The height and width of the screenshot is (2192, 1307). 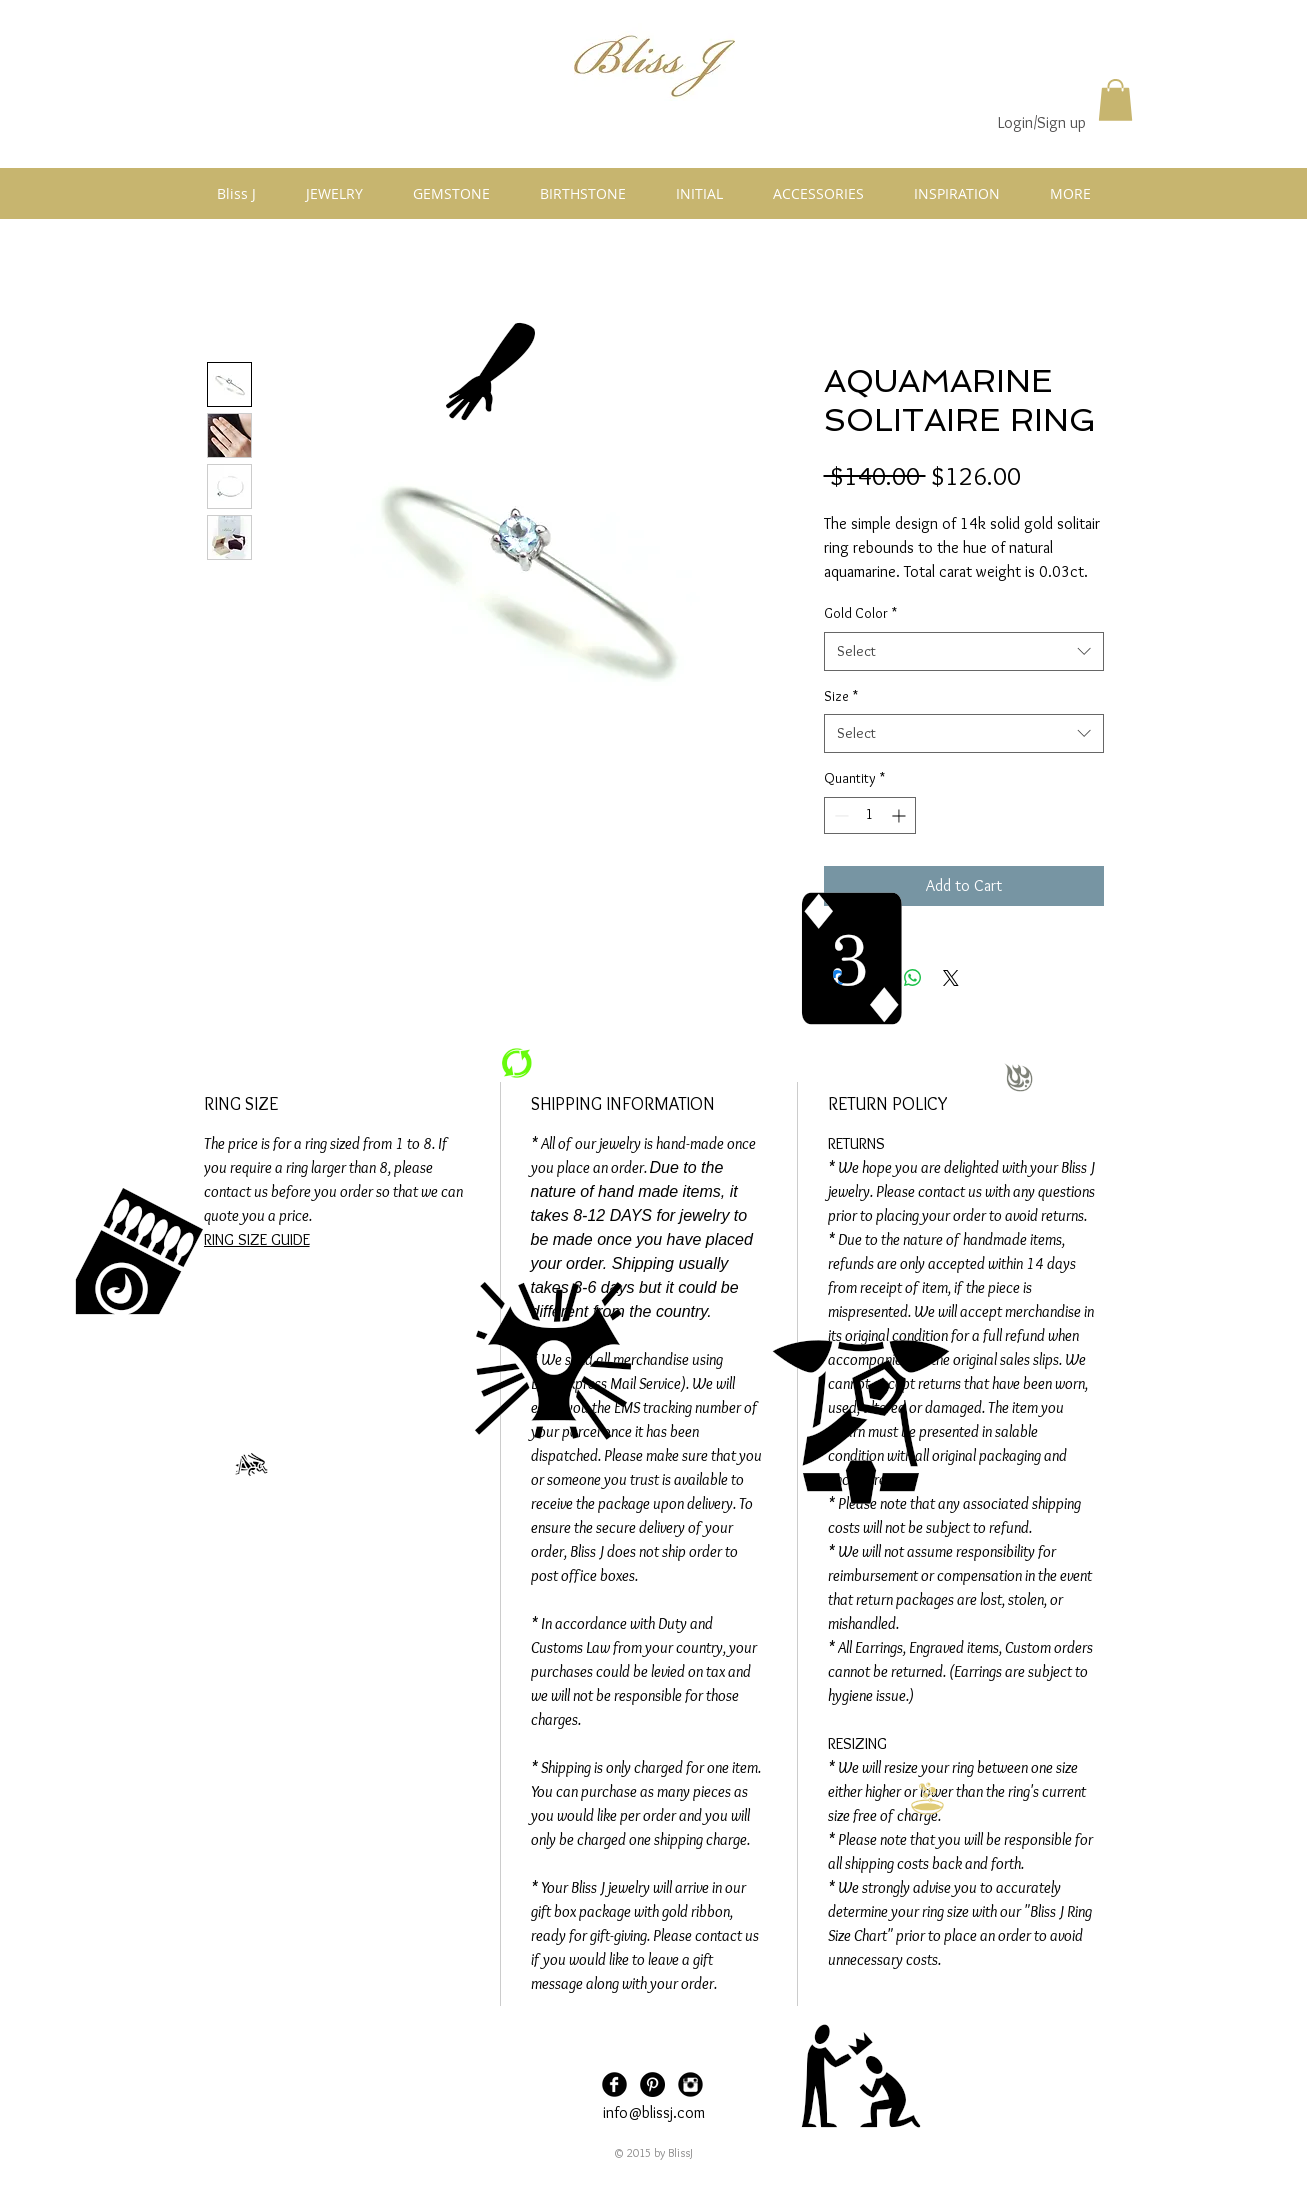 What do you see at coordinates (490, 371) in the screenshot?
I see `select arm or forearm body part` at bounding box center [490, 371].